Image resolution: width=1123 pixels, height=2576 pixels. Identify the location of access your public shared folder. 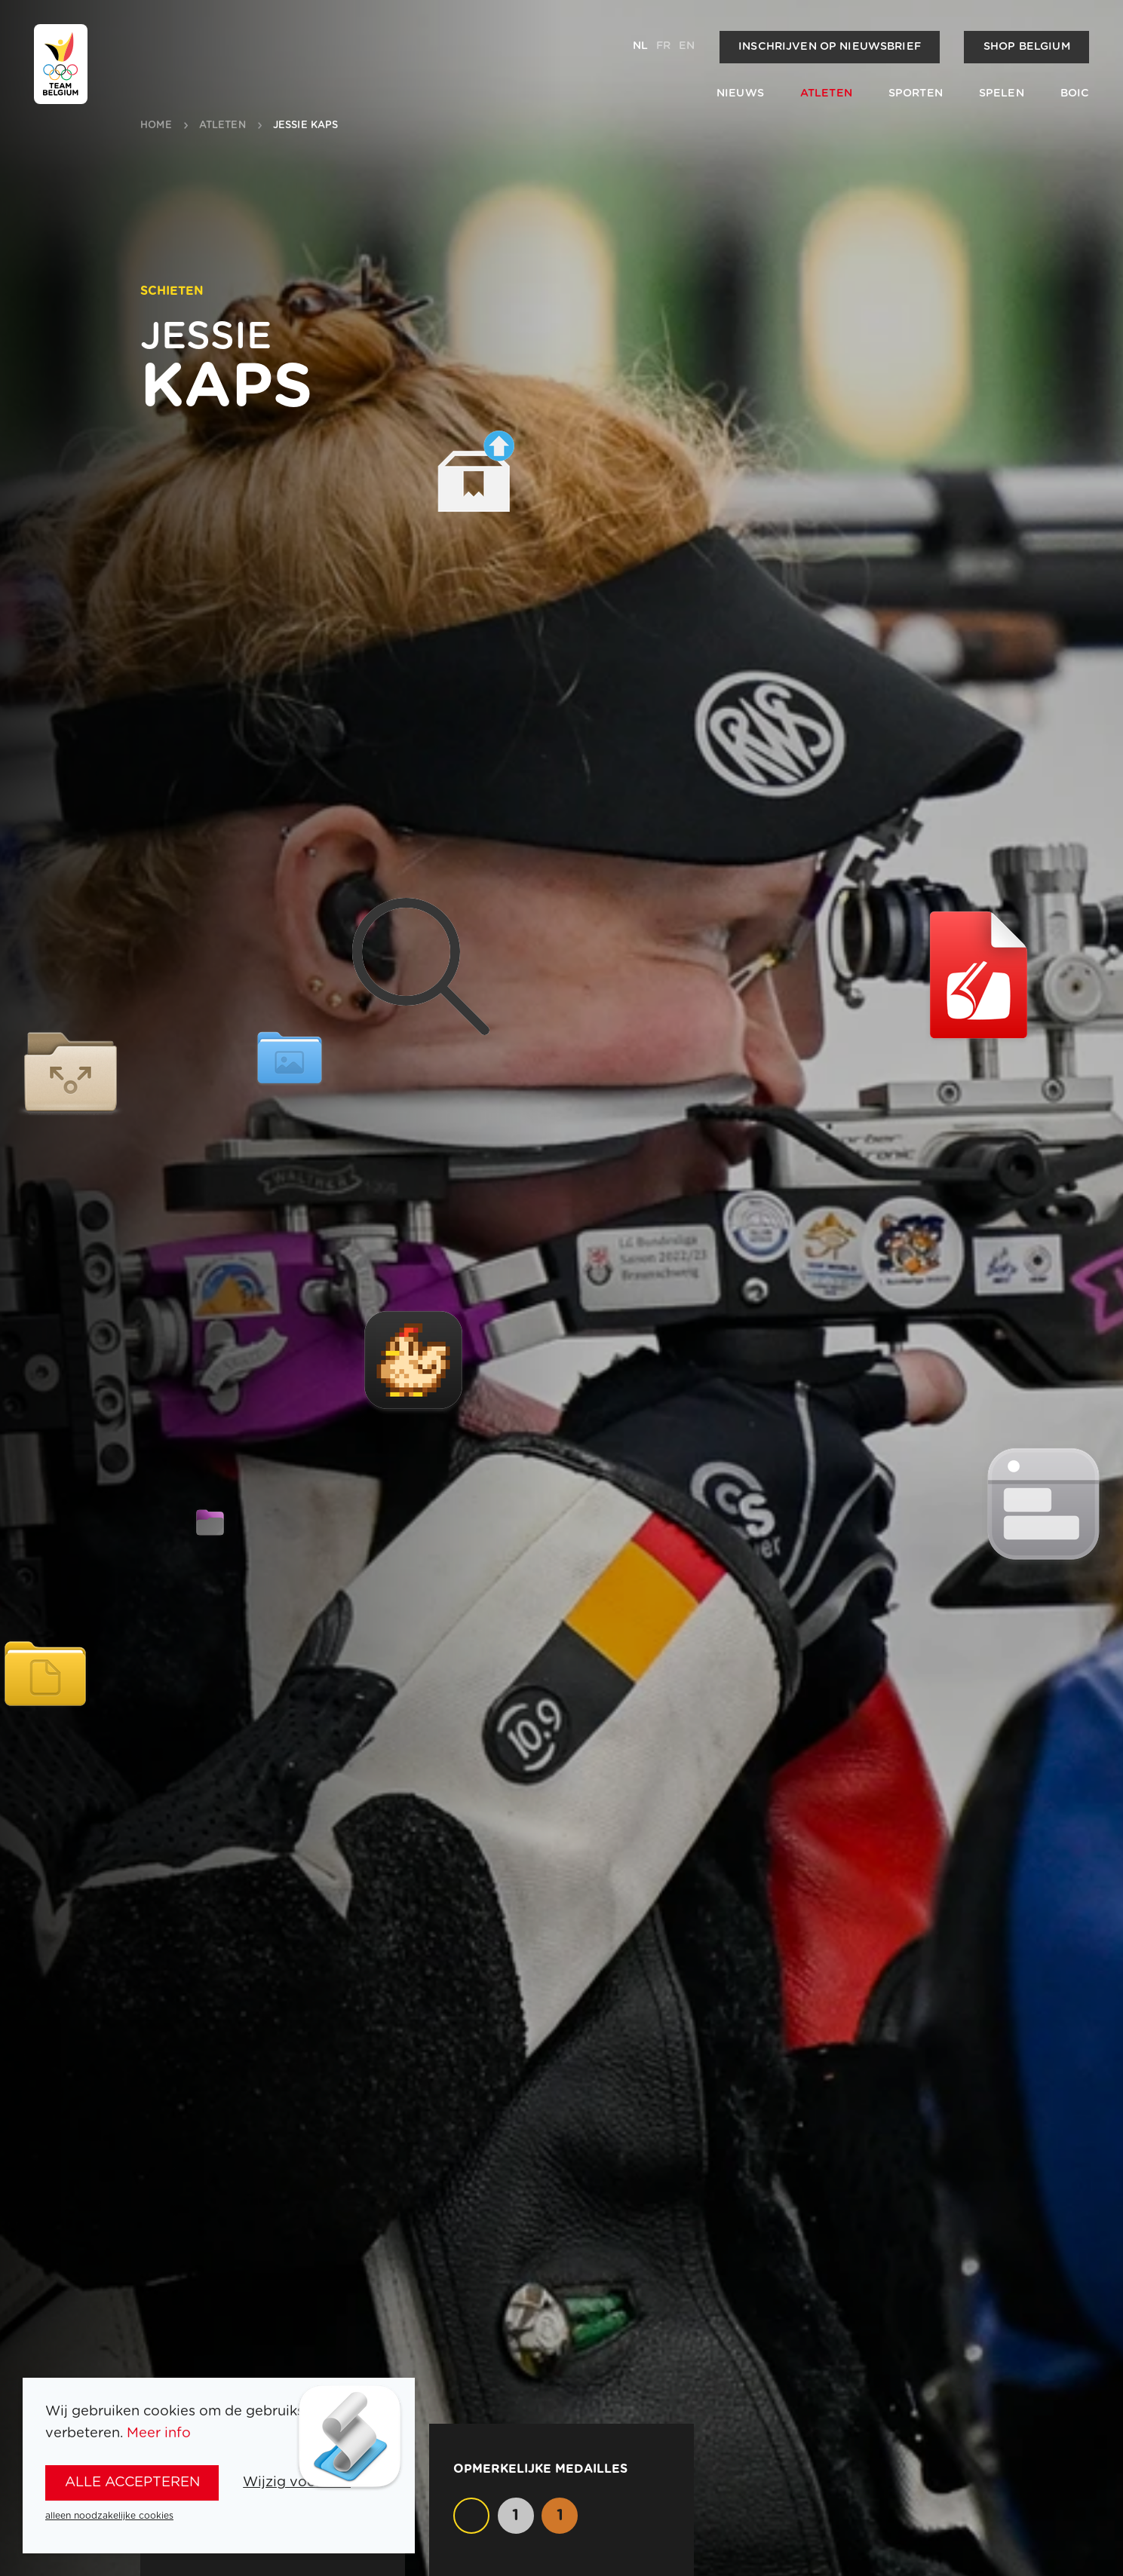
(70, 1077).